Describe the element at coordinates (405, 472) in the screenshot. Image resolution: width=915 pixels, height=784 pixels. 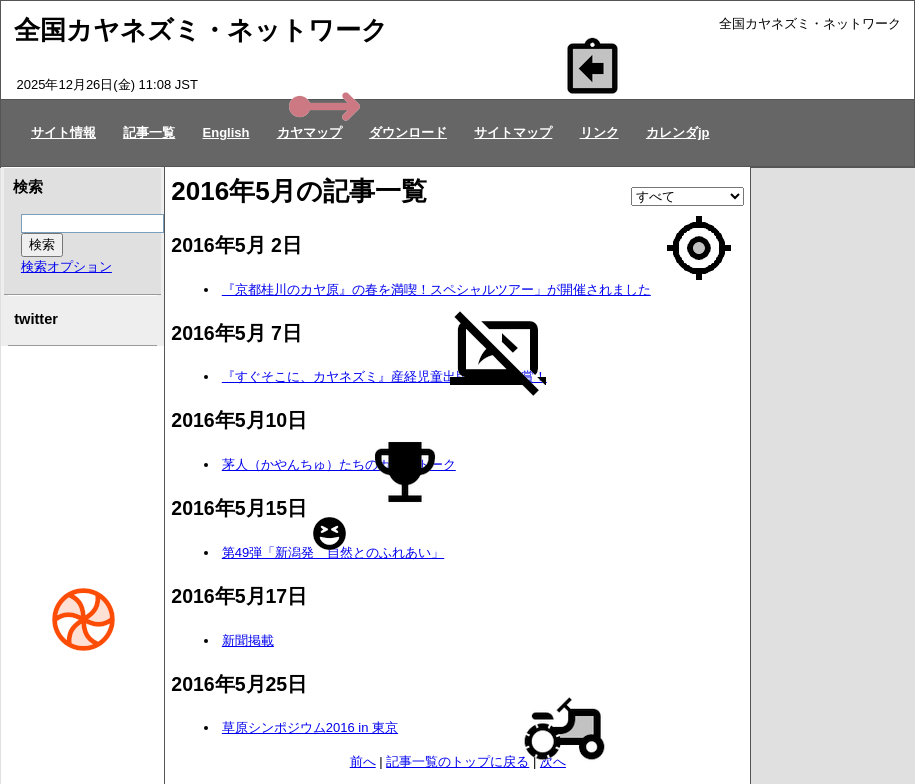
I see `view achievements or awards` at that location.